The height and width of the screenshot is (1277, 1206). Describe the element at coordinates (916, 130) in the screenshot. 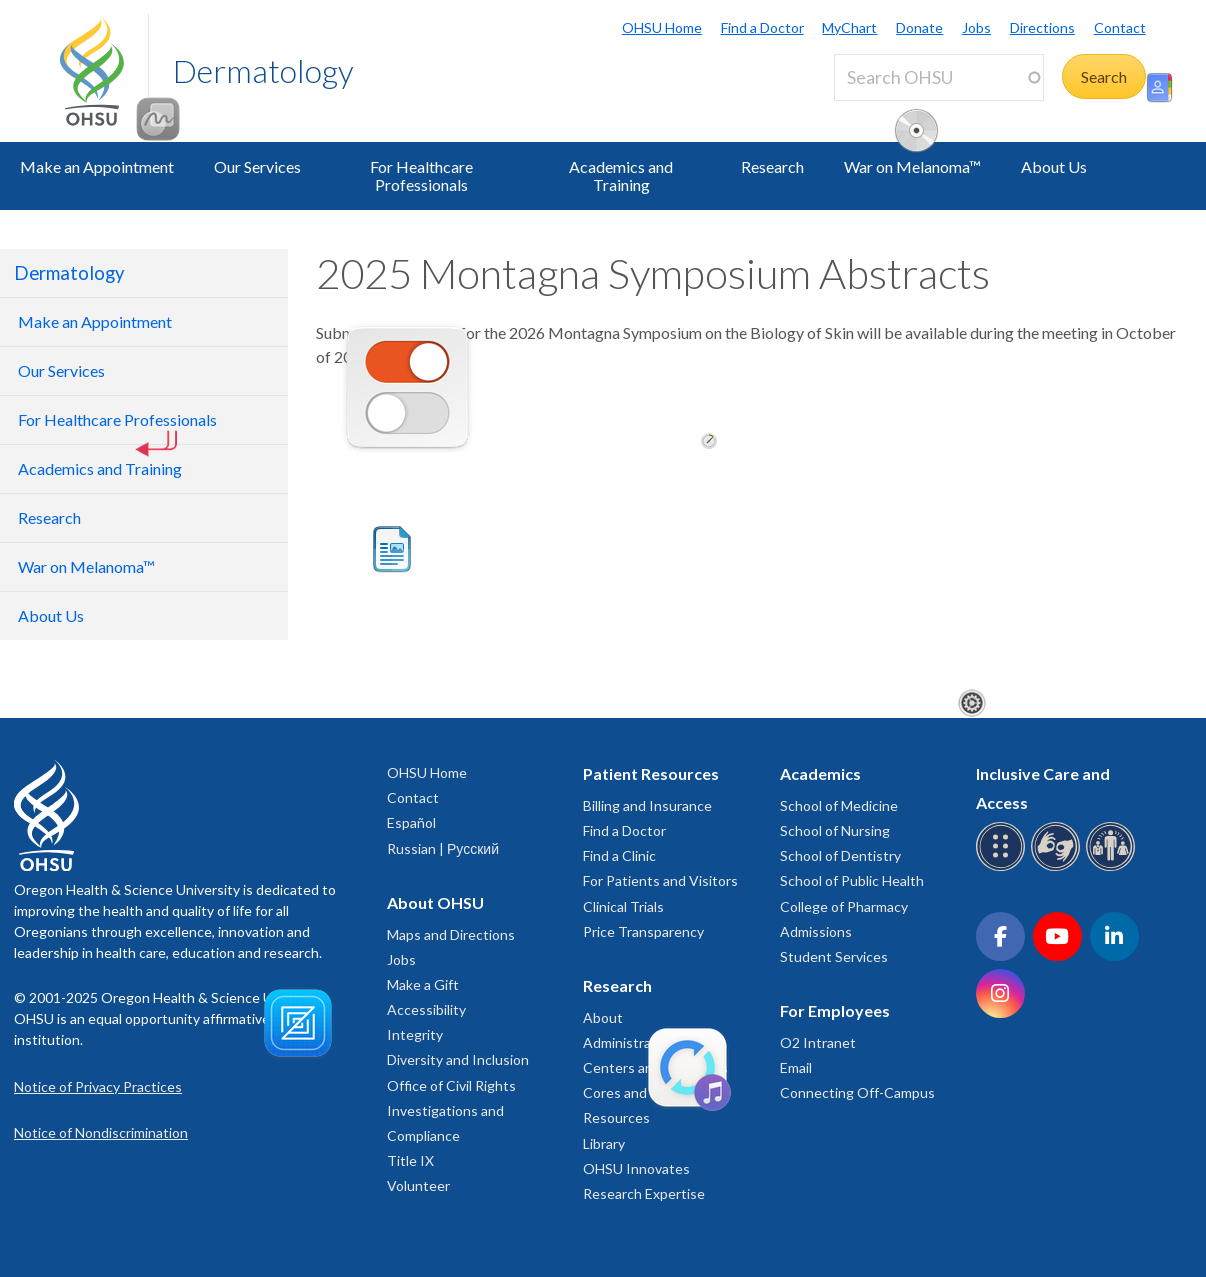

I see `indicates a rewritable CD-RW disc` at that location.